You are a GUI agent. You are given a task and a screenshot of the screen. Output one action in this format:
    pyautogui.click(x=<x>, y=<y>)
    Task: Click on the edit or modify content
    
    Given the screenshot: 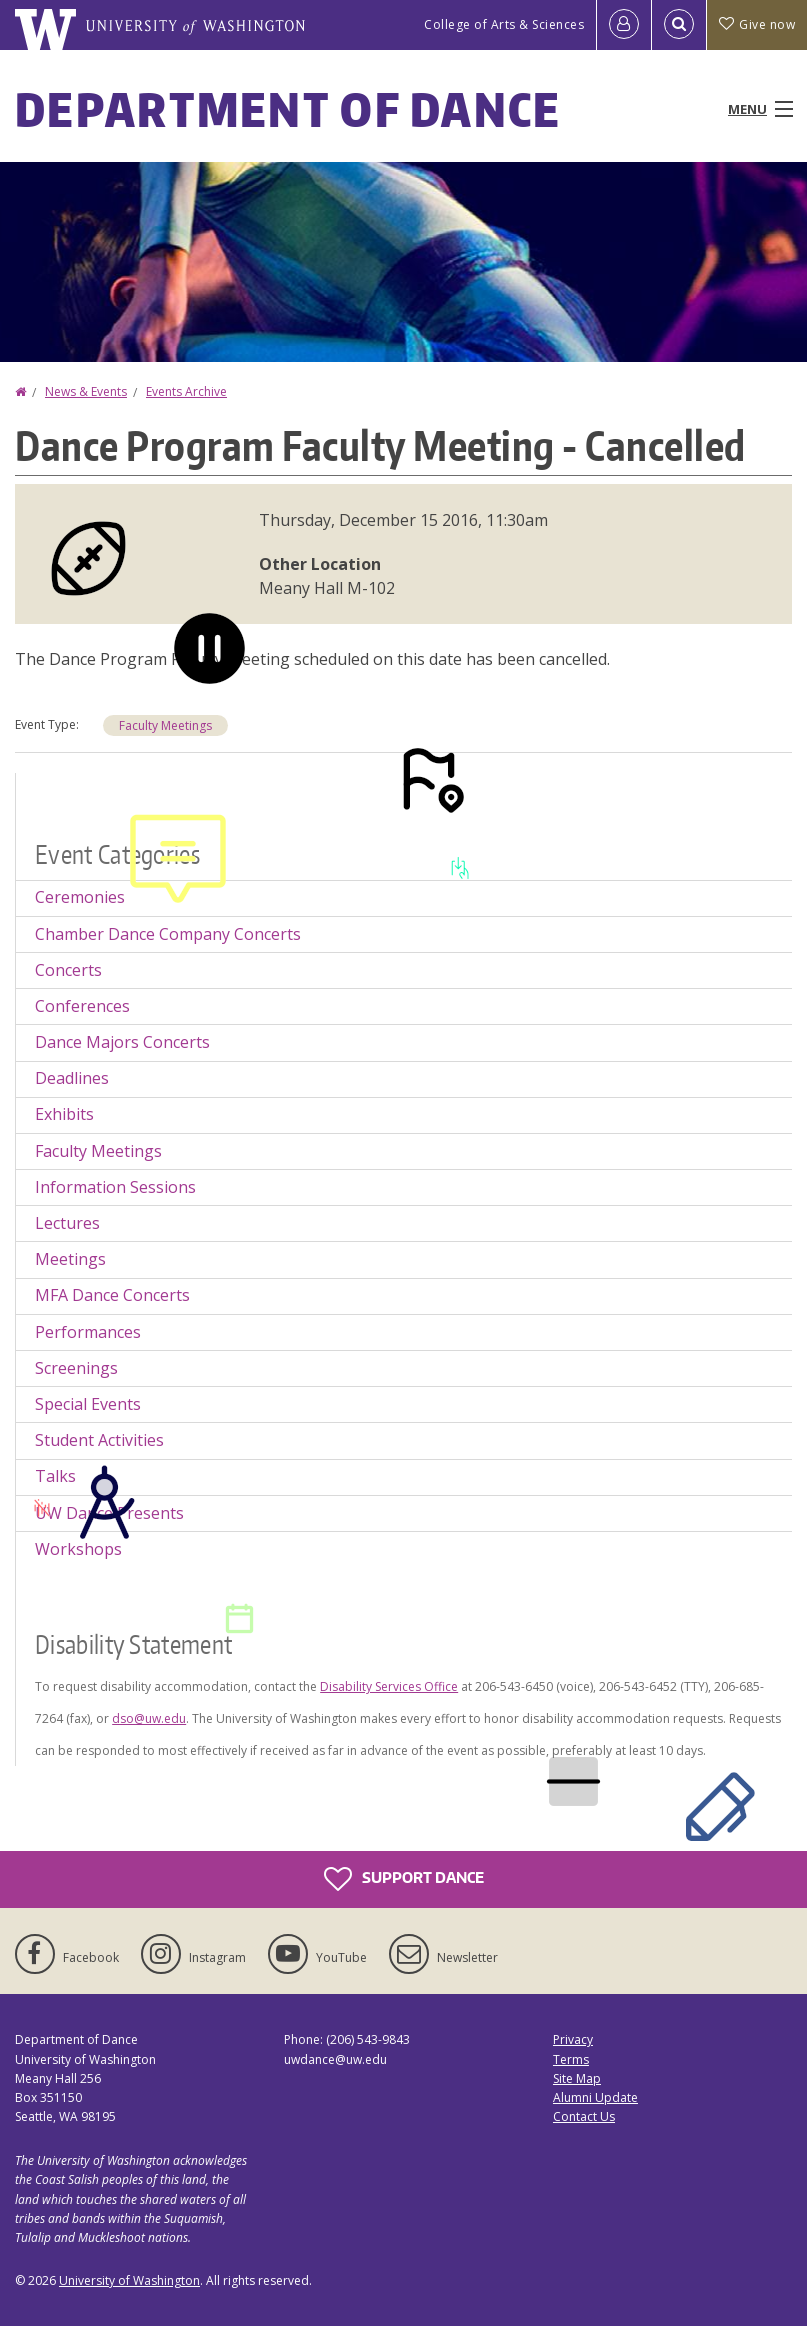 What is the action you would take?
    pyautogui.click(x=719, y=1808)
    